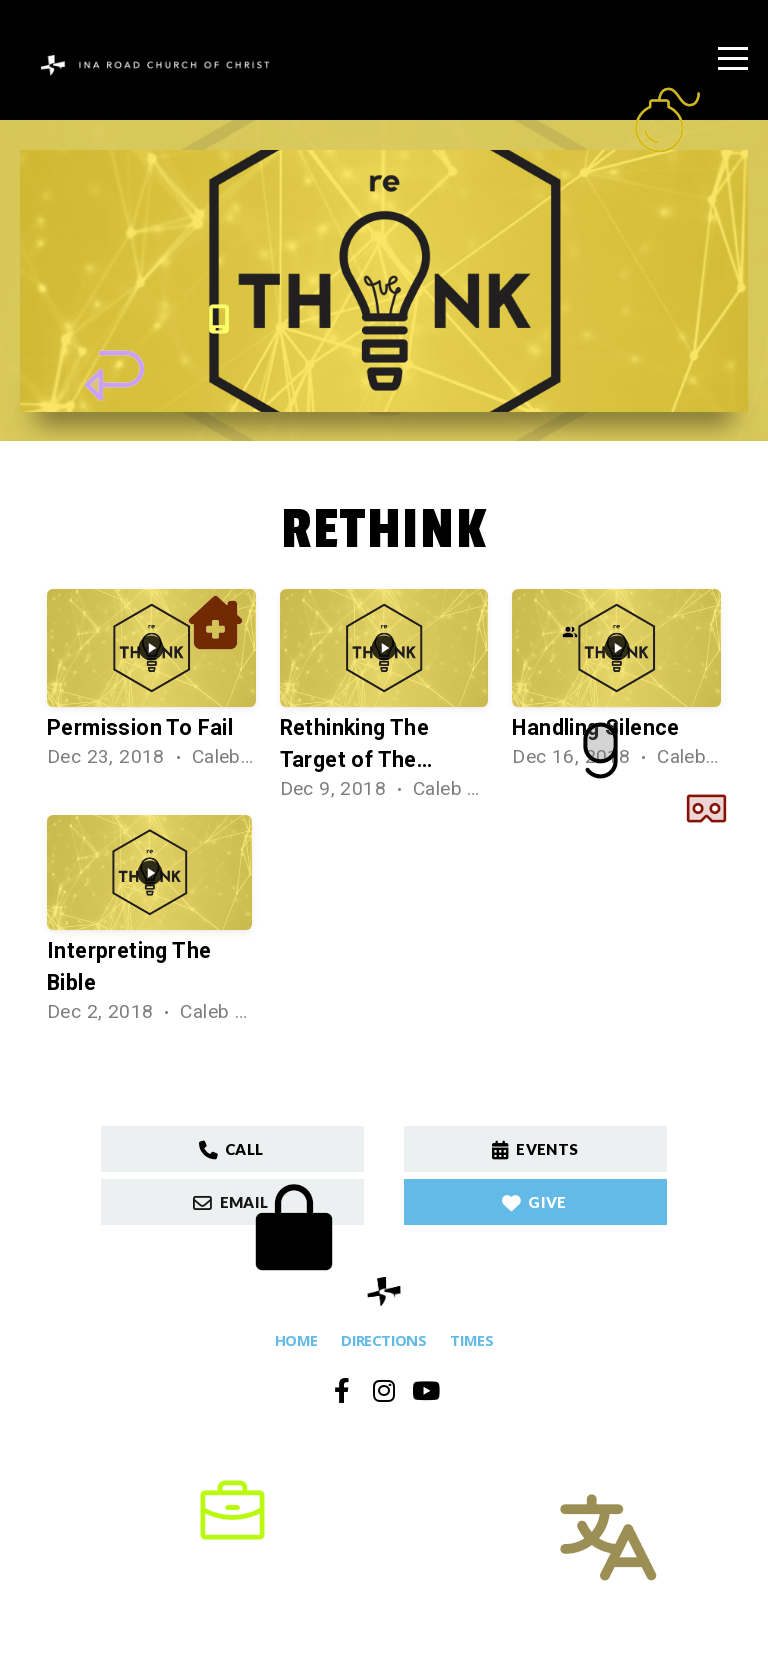 The width and height of the screenshot is (768, 1654). I want to click on indicates a destructive or irreversible action, so click(664, 119).